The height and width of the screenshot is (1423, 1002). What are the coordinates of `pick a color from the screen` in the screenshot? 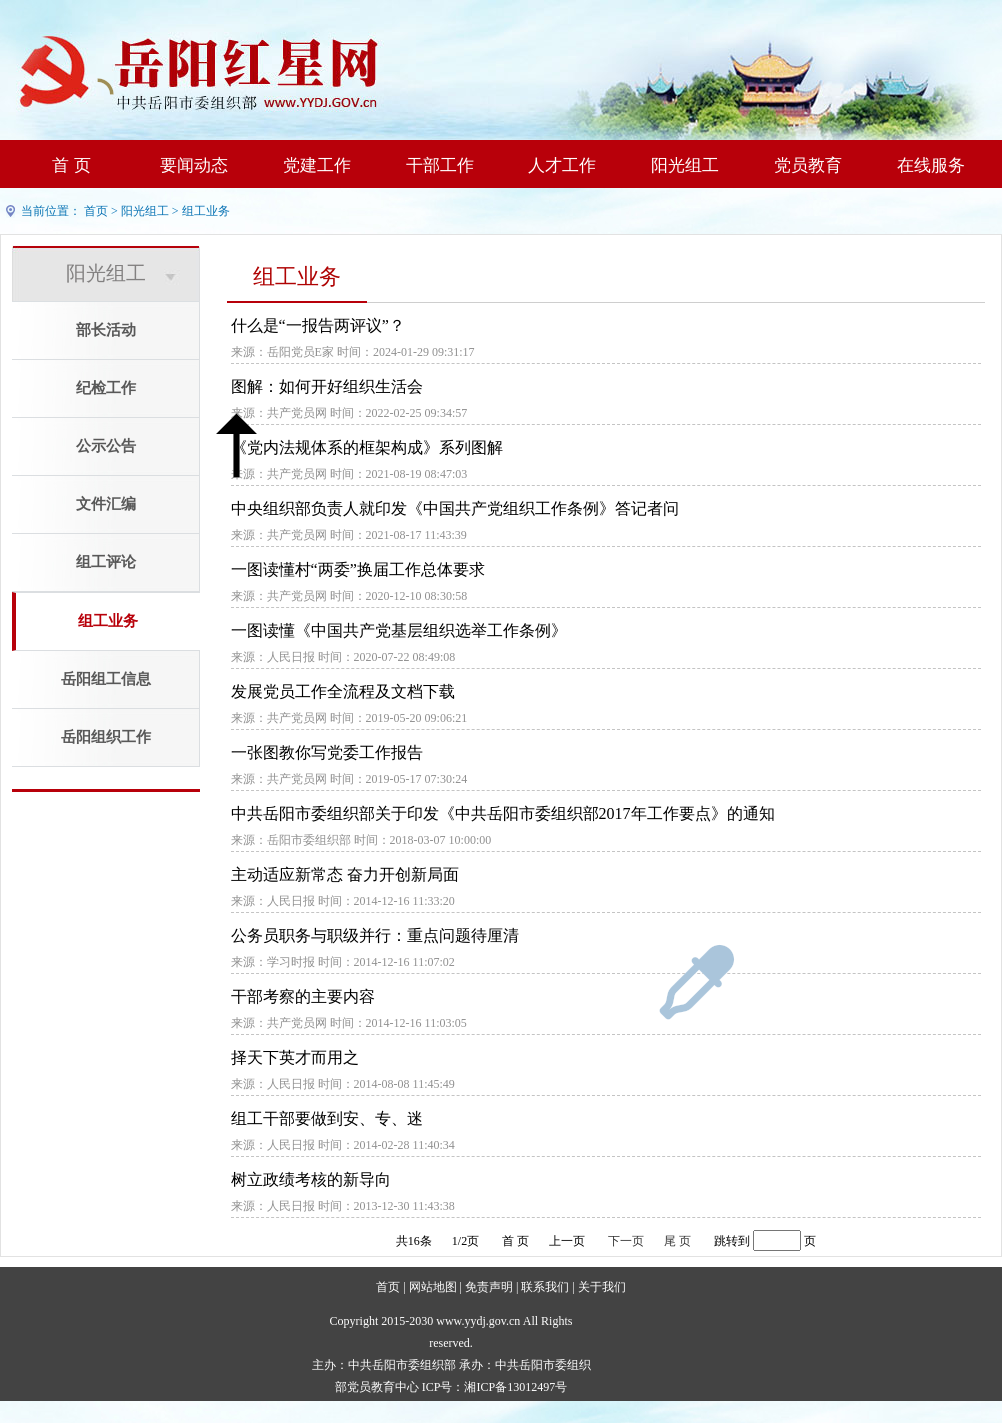 It's located at (696, 982).